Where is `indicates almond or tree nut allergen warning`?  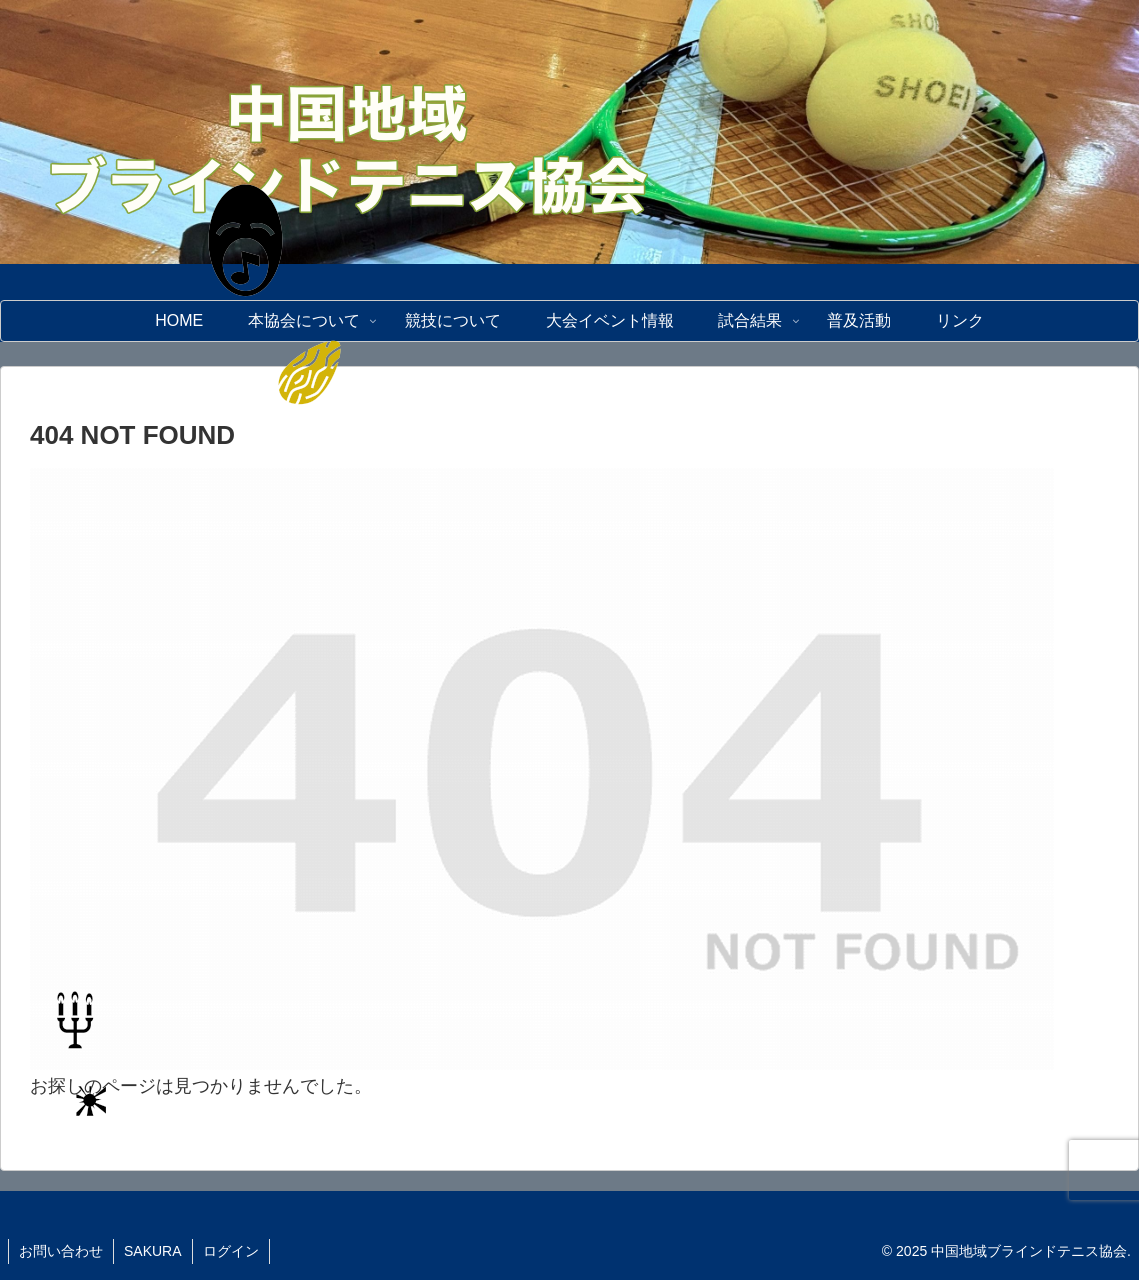
indicates almond or tree nut allergen warning is located at coordinates (309, 372).